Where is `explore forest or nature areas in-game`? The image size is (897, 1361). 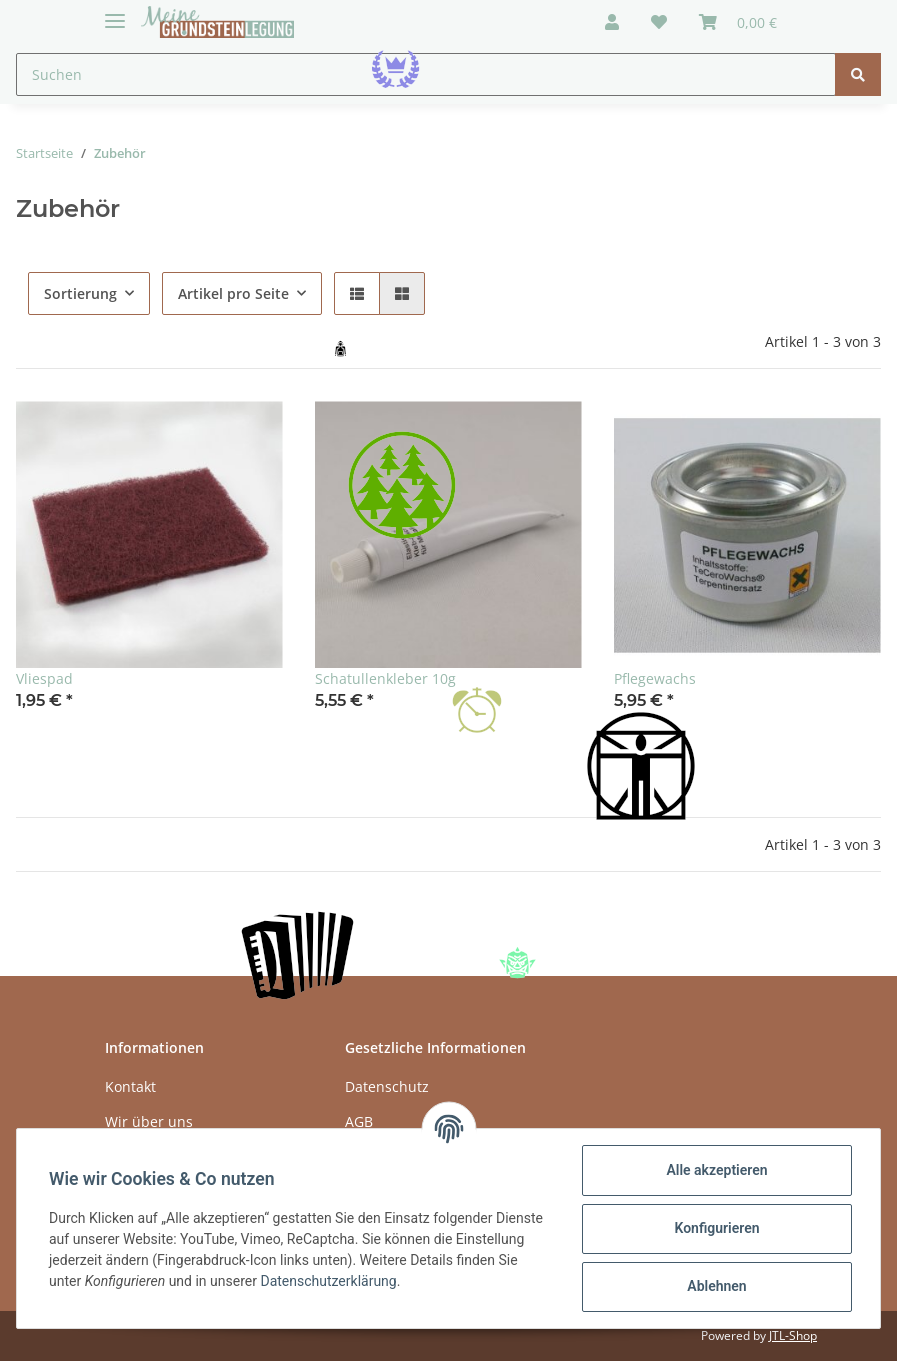
explore forest or nature areas in-game is located at coordinates (402, 485).